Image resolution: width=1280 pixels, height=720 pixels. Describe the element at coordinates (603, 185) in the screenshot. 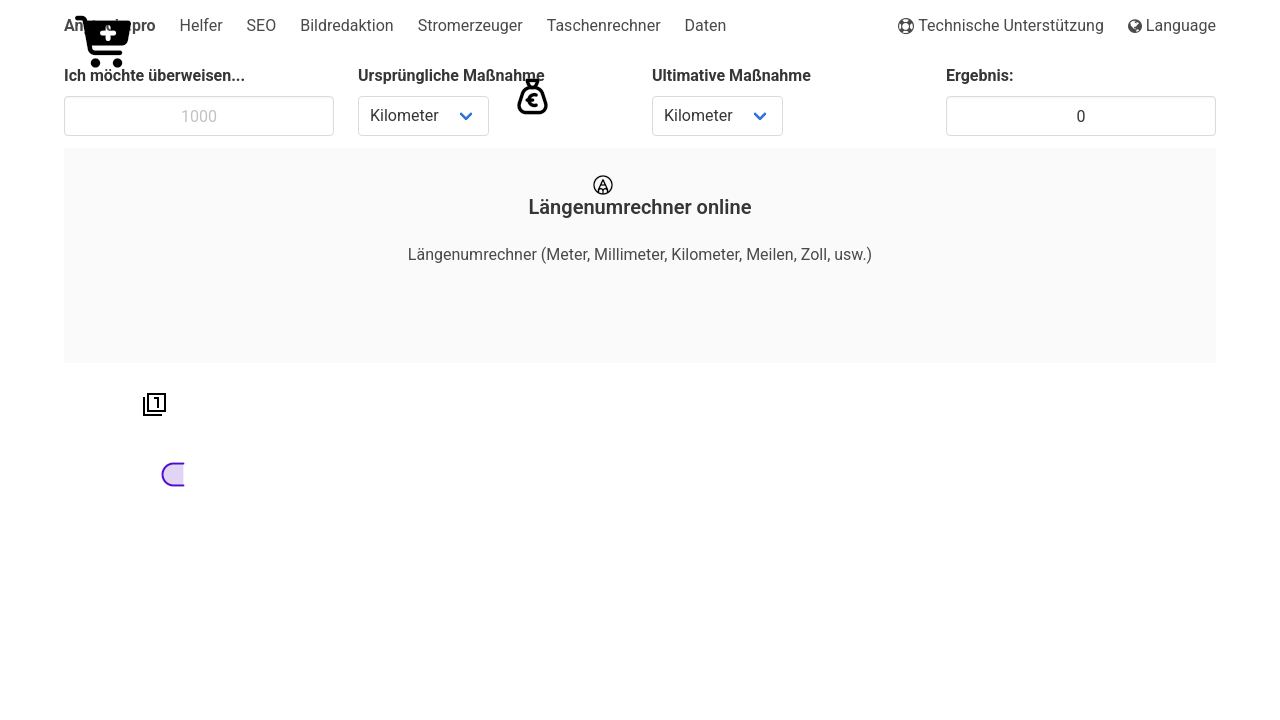

I see `edit profile or account settings` at that location.